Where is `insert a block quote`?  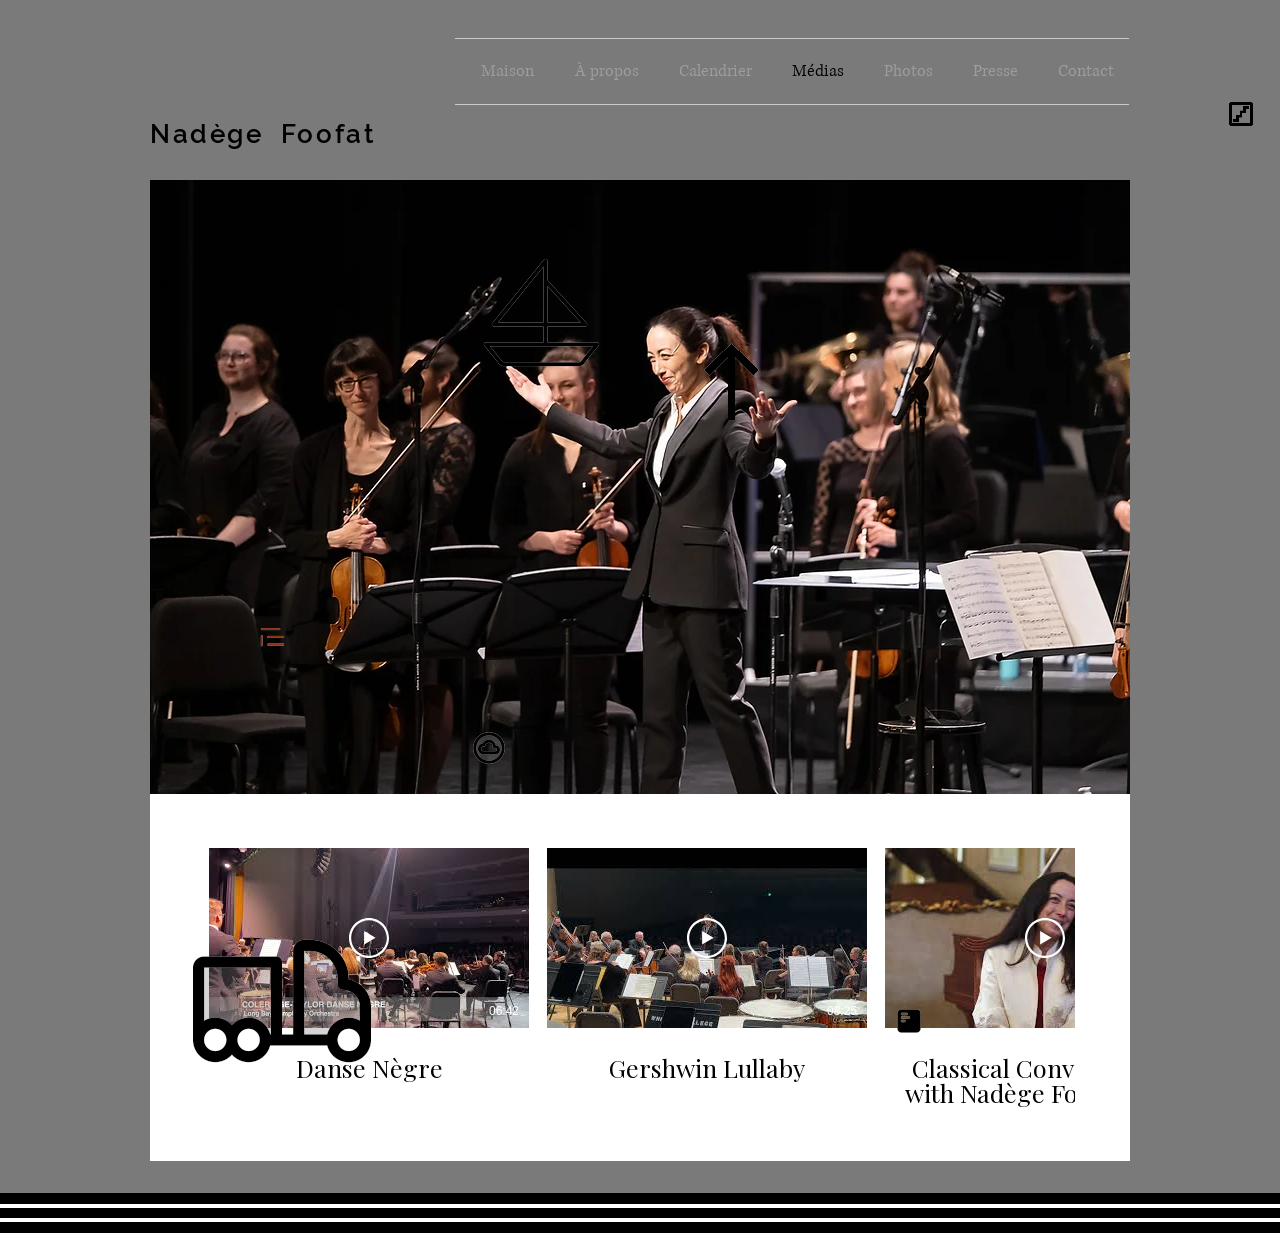
insert a block quote is located at coordinates (272, 636).